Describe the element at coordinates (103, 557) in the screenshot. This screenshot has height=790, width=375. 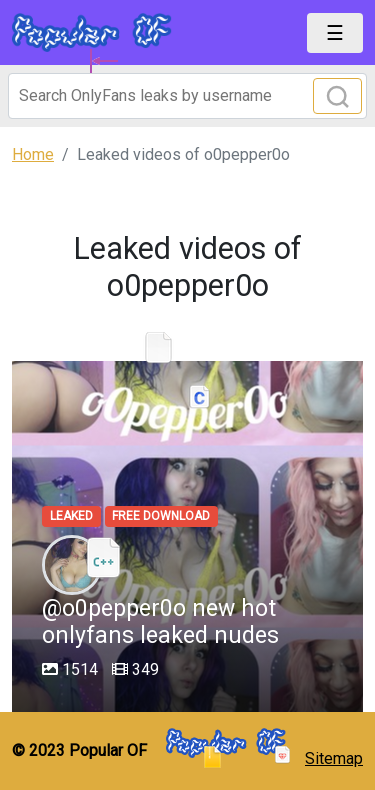
I see `a C++ source code file` at that location.